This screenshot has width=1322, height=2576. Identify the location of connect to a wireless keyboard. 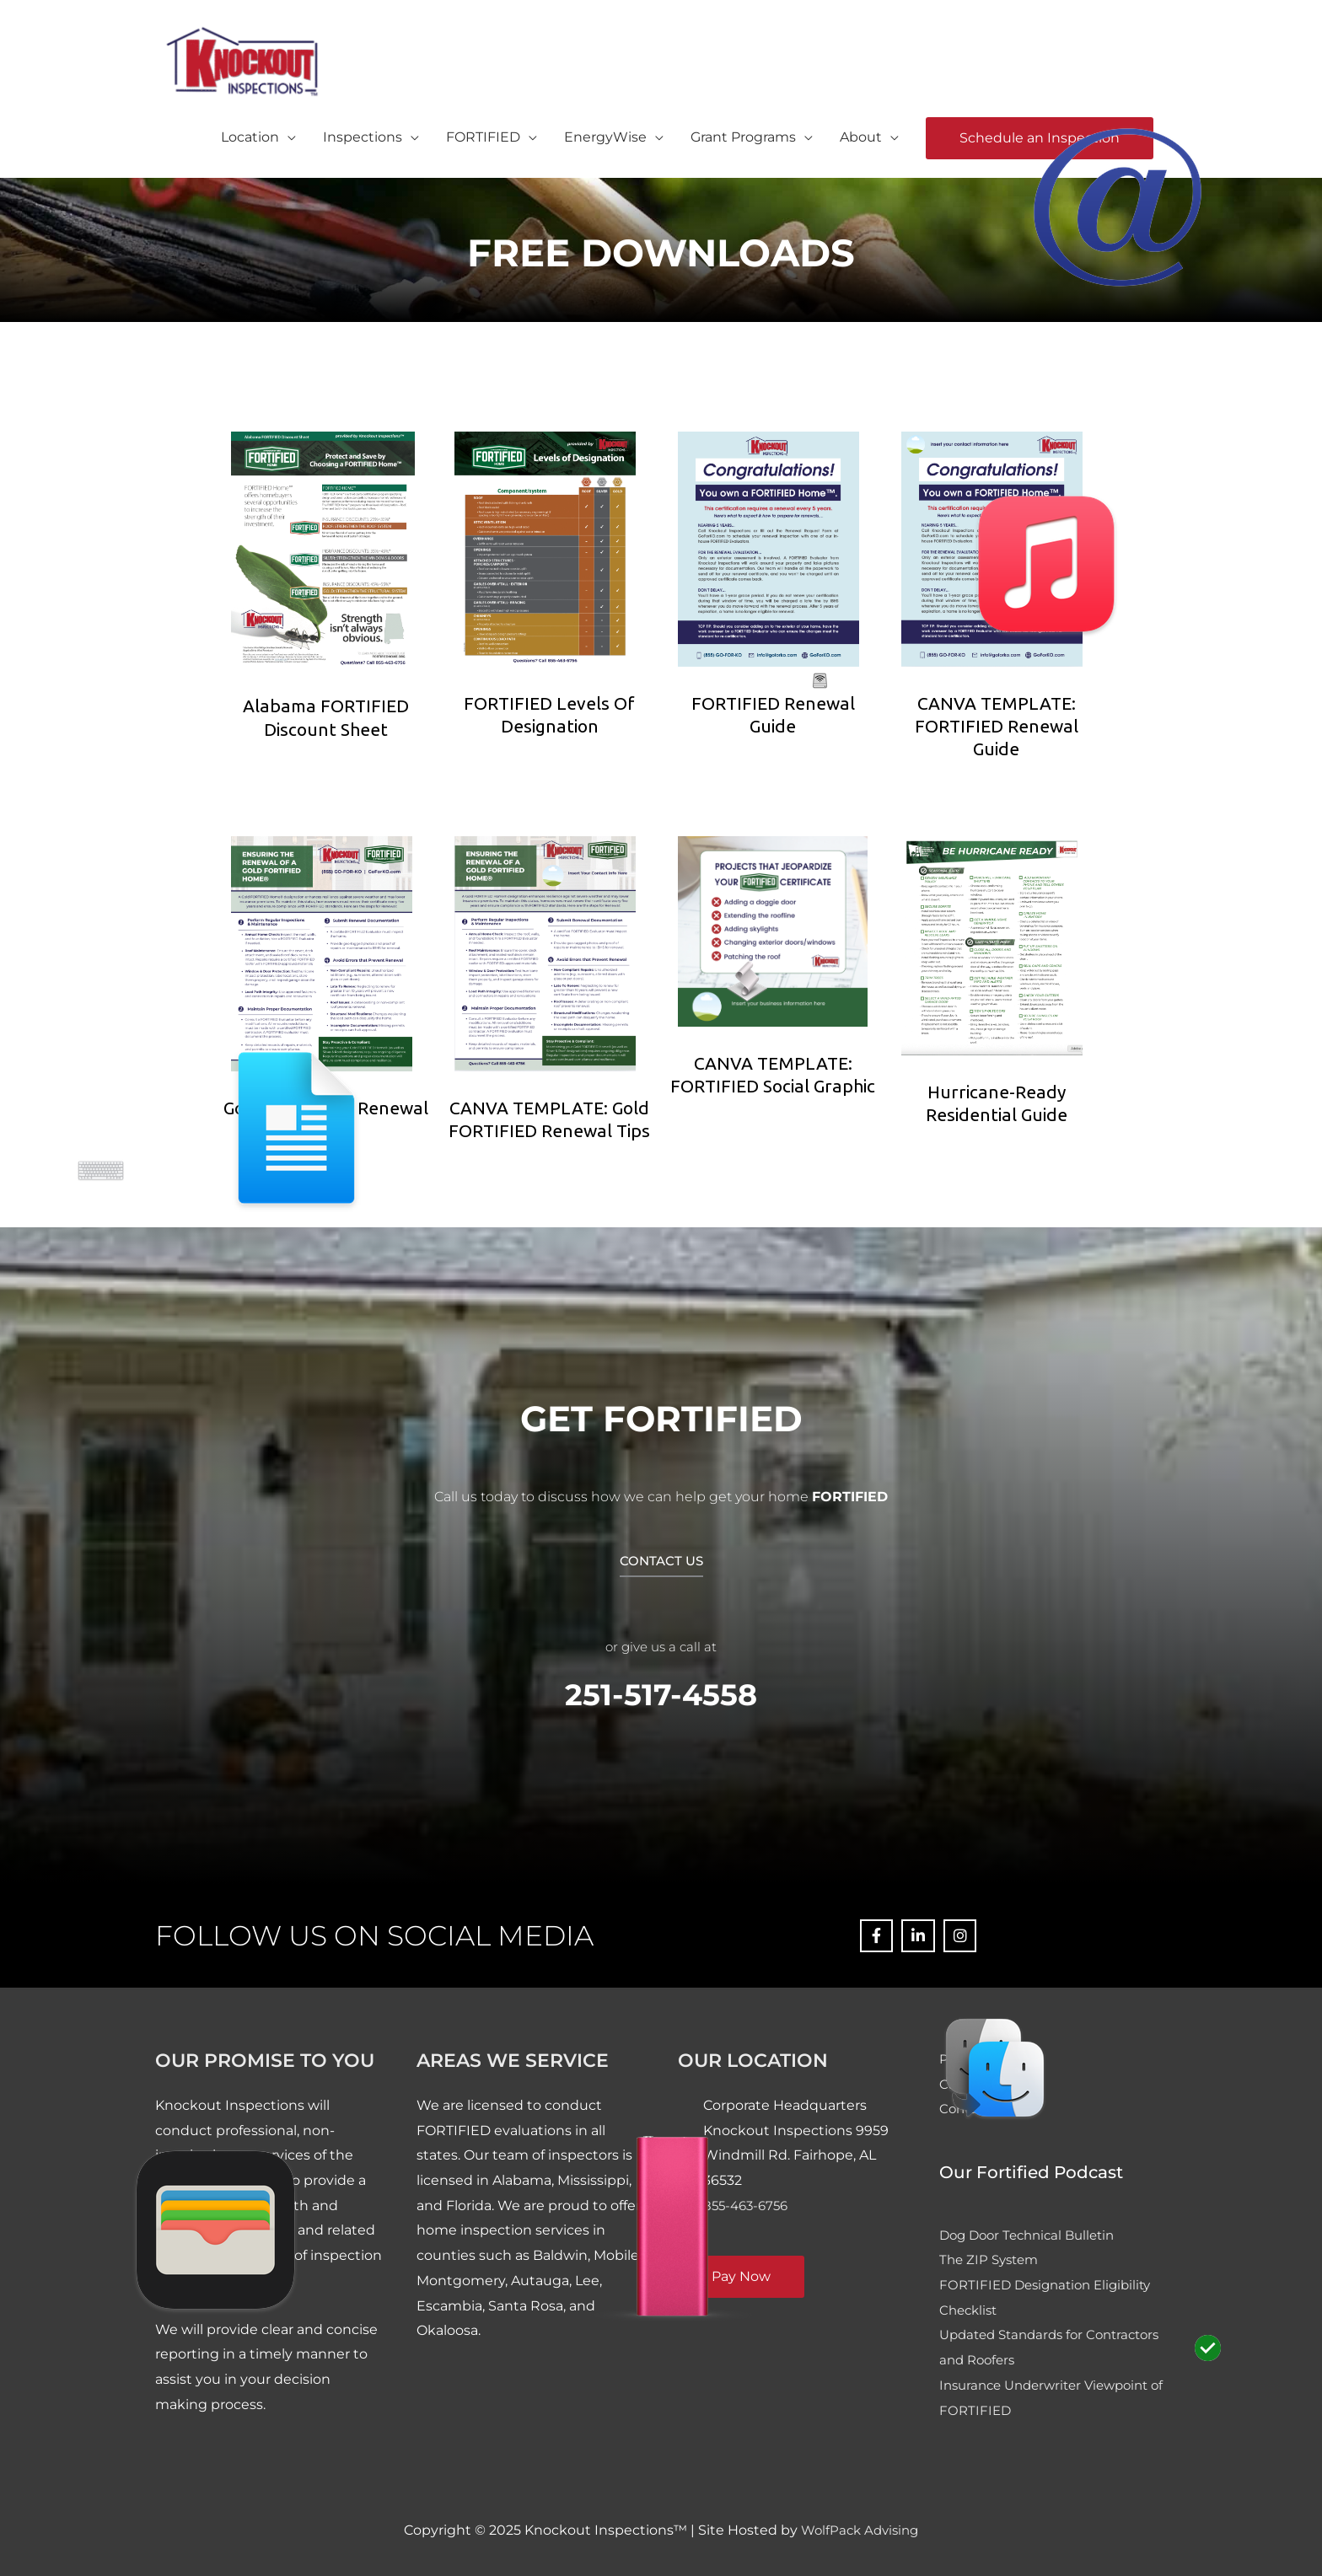
(100, 1170).